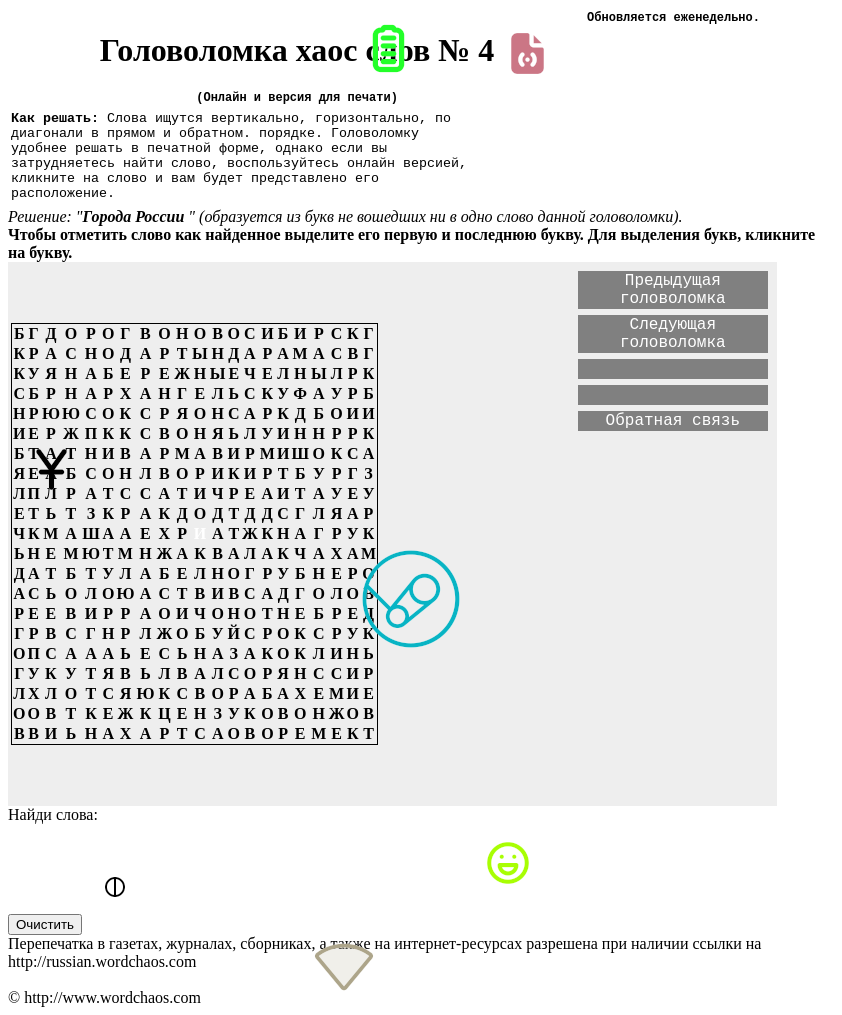  I want to click on open steam gaming platform, so click(411, 599).